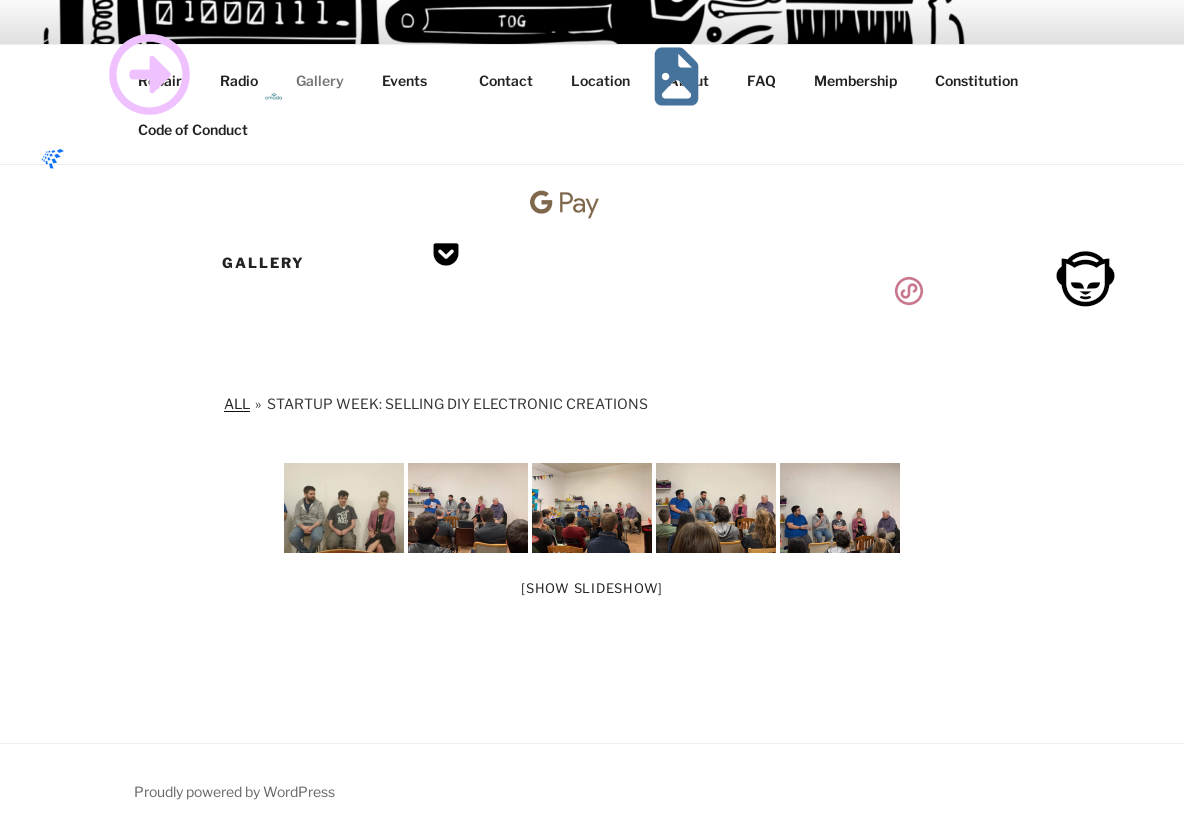 Image resolution: width=1184 pixels, height=839 pixels. I want to click on go to next item or step, so click(149, 74).